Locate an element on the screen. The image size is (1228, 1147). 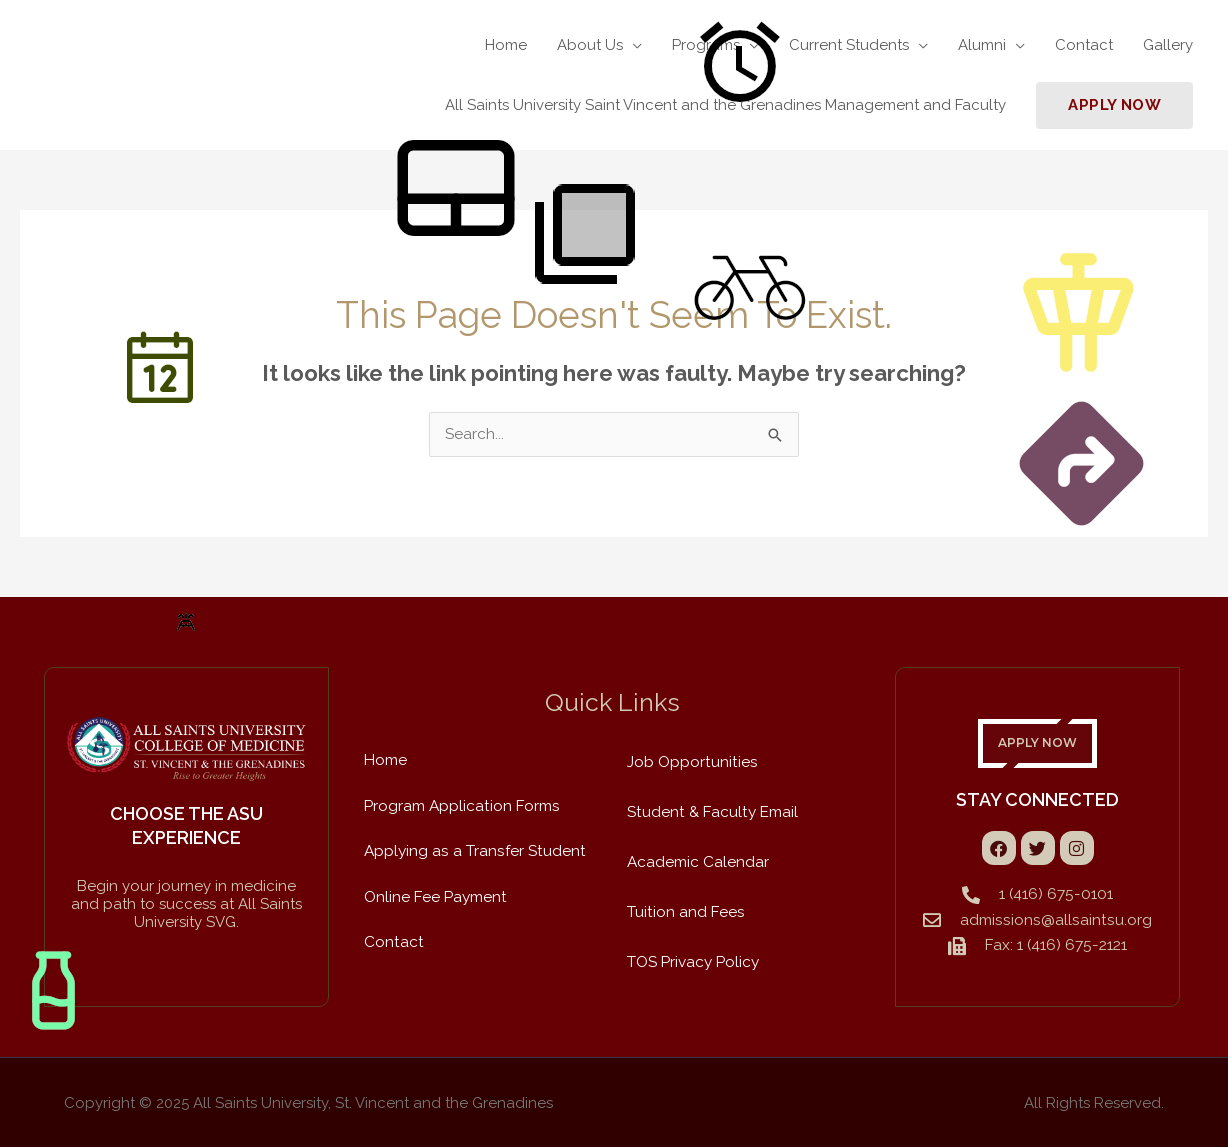
add milk to shopping list is located at coordinates (53, 990).